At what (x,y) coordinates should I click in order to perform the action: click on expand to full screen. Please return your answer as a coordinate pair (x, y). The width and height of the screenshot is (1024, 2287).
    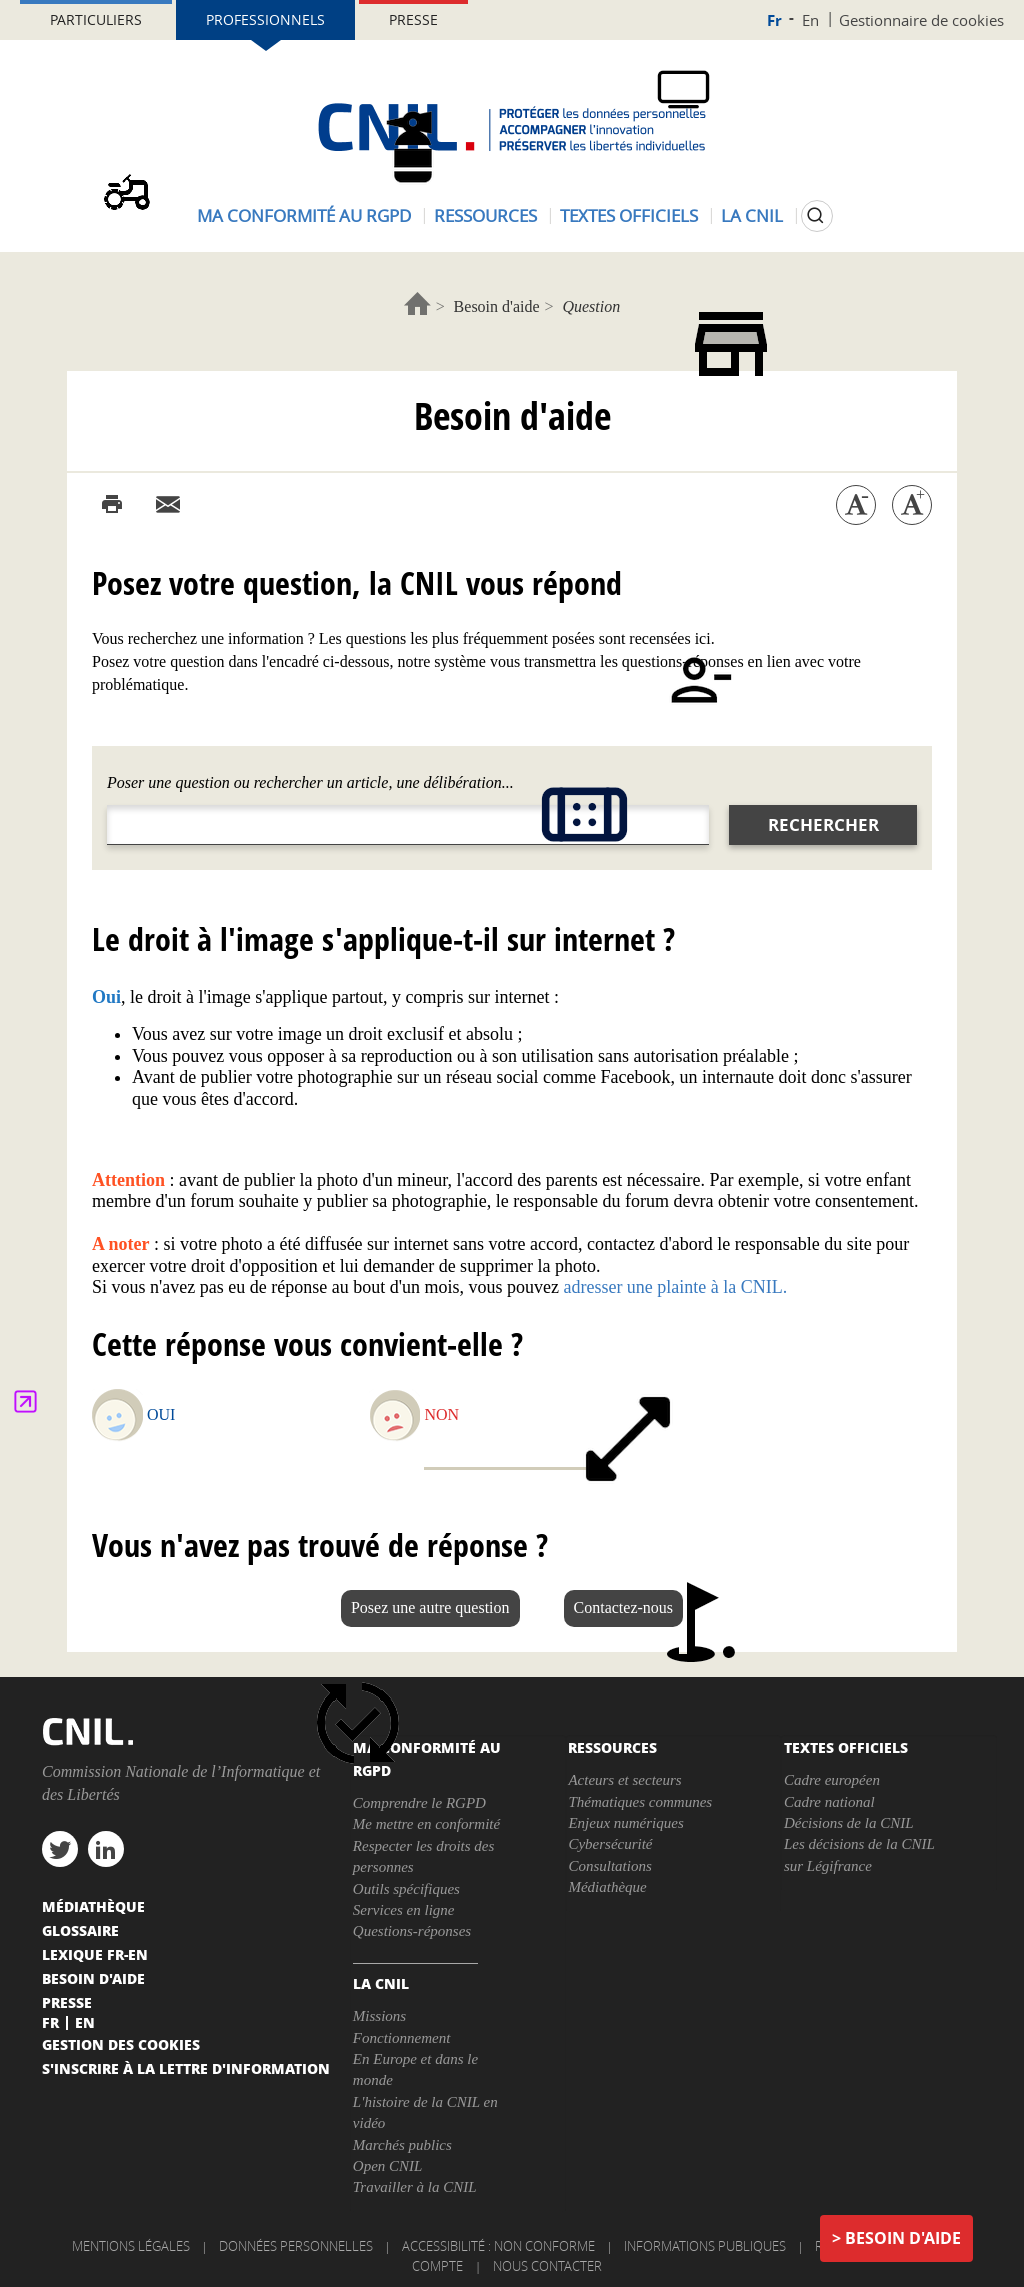
    Looking at the image, I should click on (628, 1439).